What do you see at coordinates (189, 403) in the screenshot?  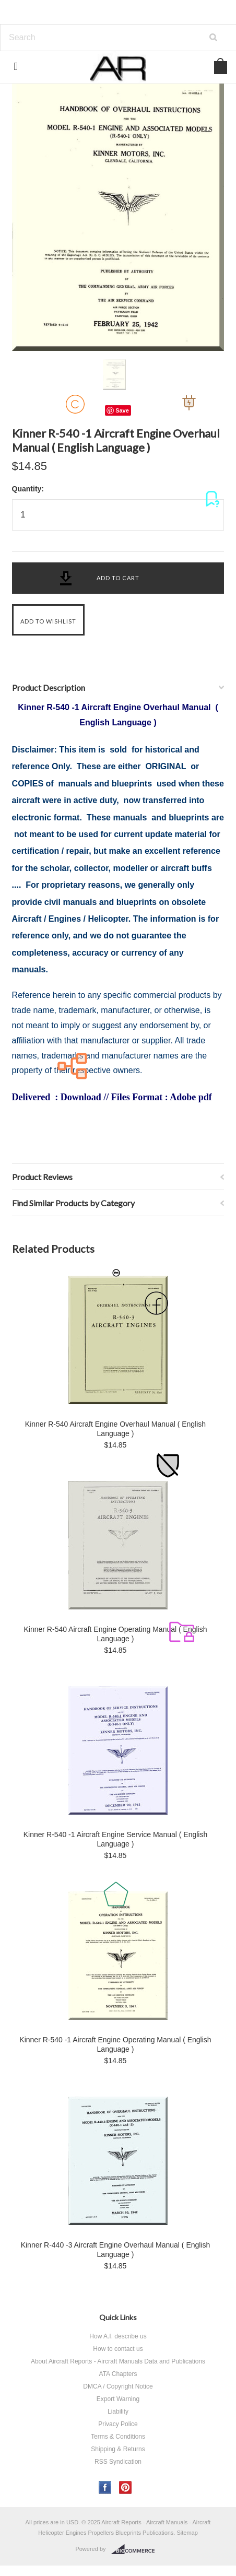 I see `indicates device is currently charging` at bounding box center [189, 403].